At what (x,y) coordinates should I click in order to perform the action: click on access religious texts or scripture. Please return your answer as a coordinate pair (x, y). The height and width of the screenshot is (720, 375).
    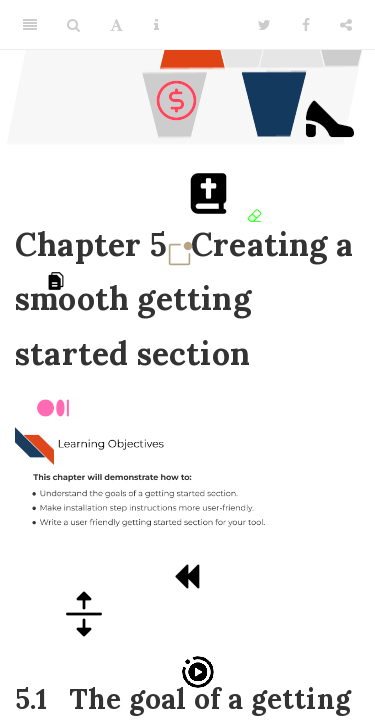
    Looking at the image, I should click on (208, 193).